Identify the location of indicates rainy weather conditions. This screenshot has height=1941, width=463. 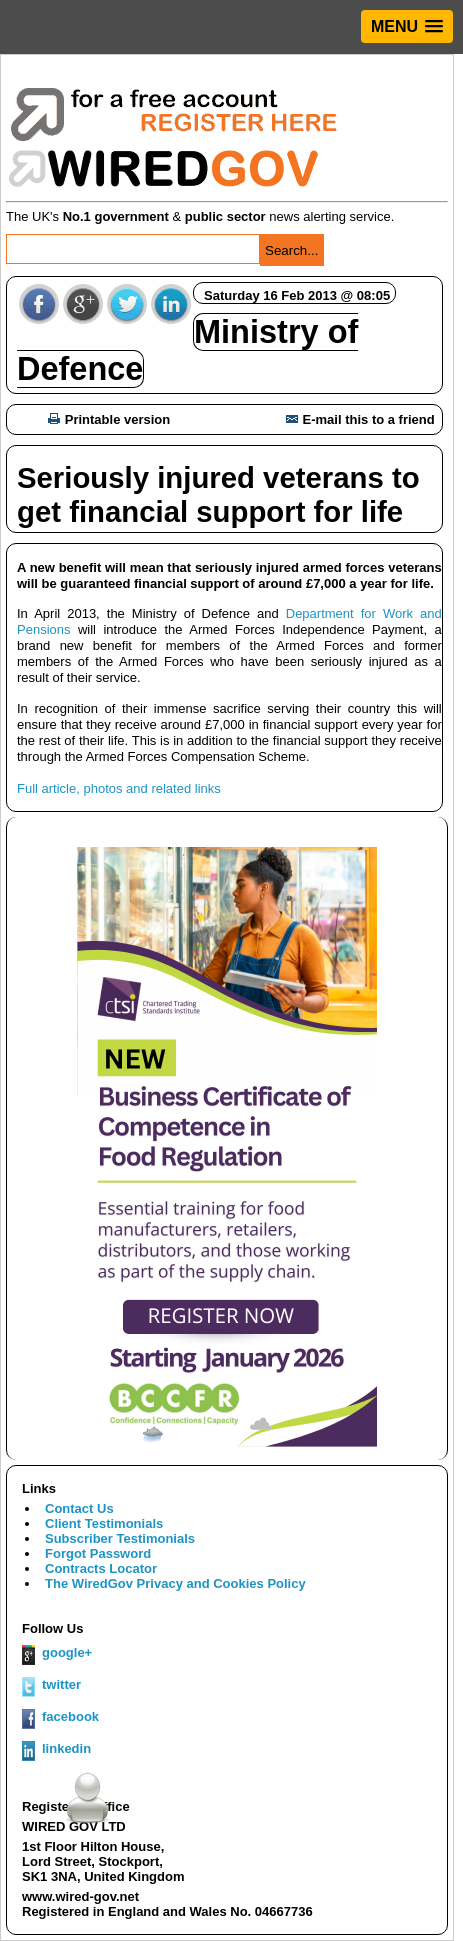
(153, 1433).